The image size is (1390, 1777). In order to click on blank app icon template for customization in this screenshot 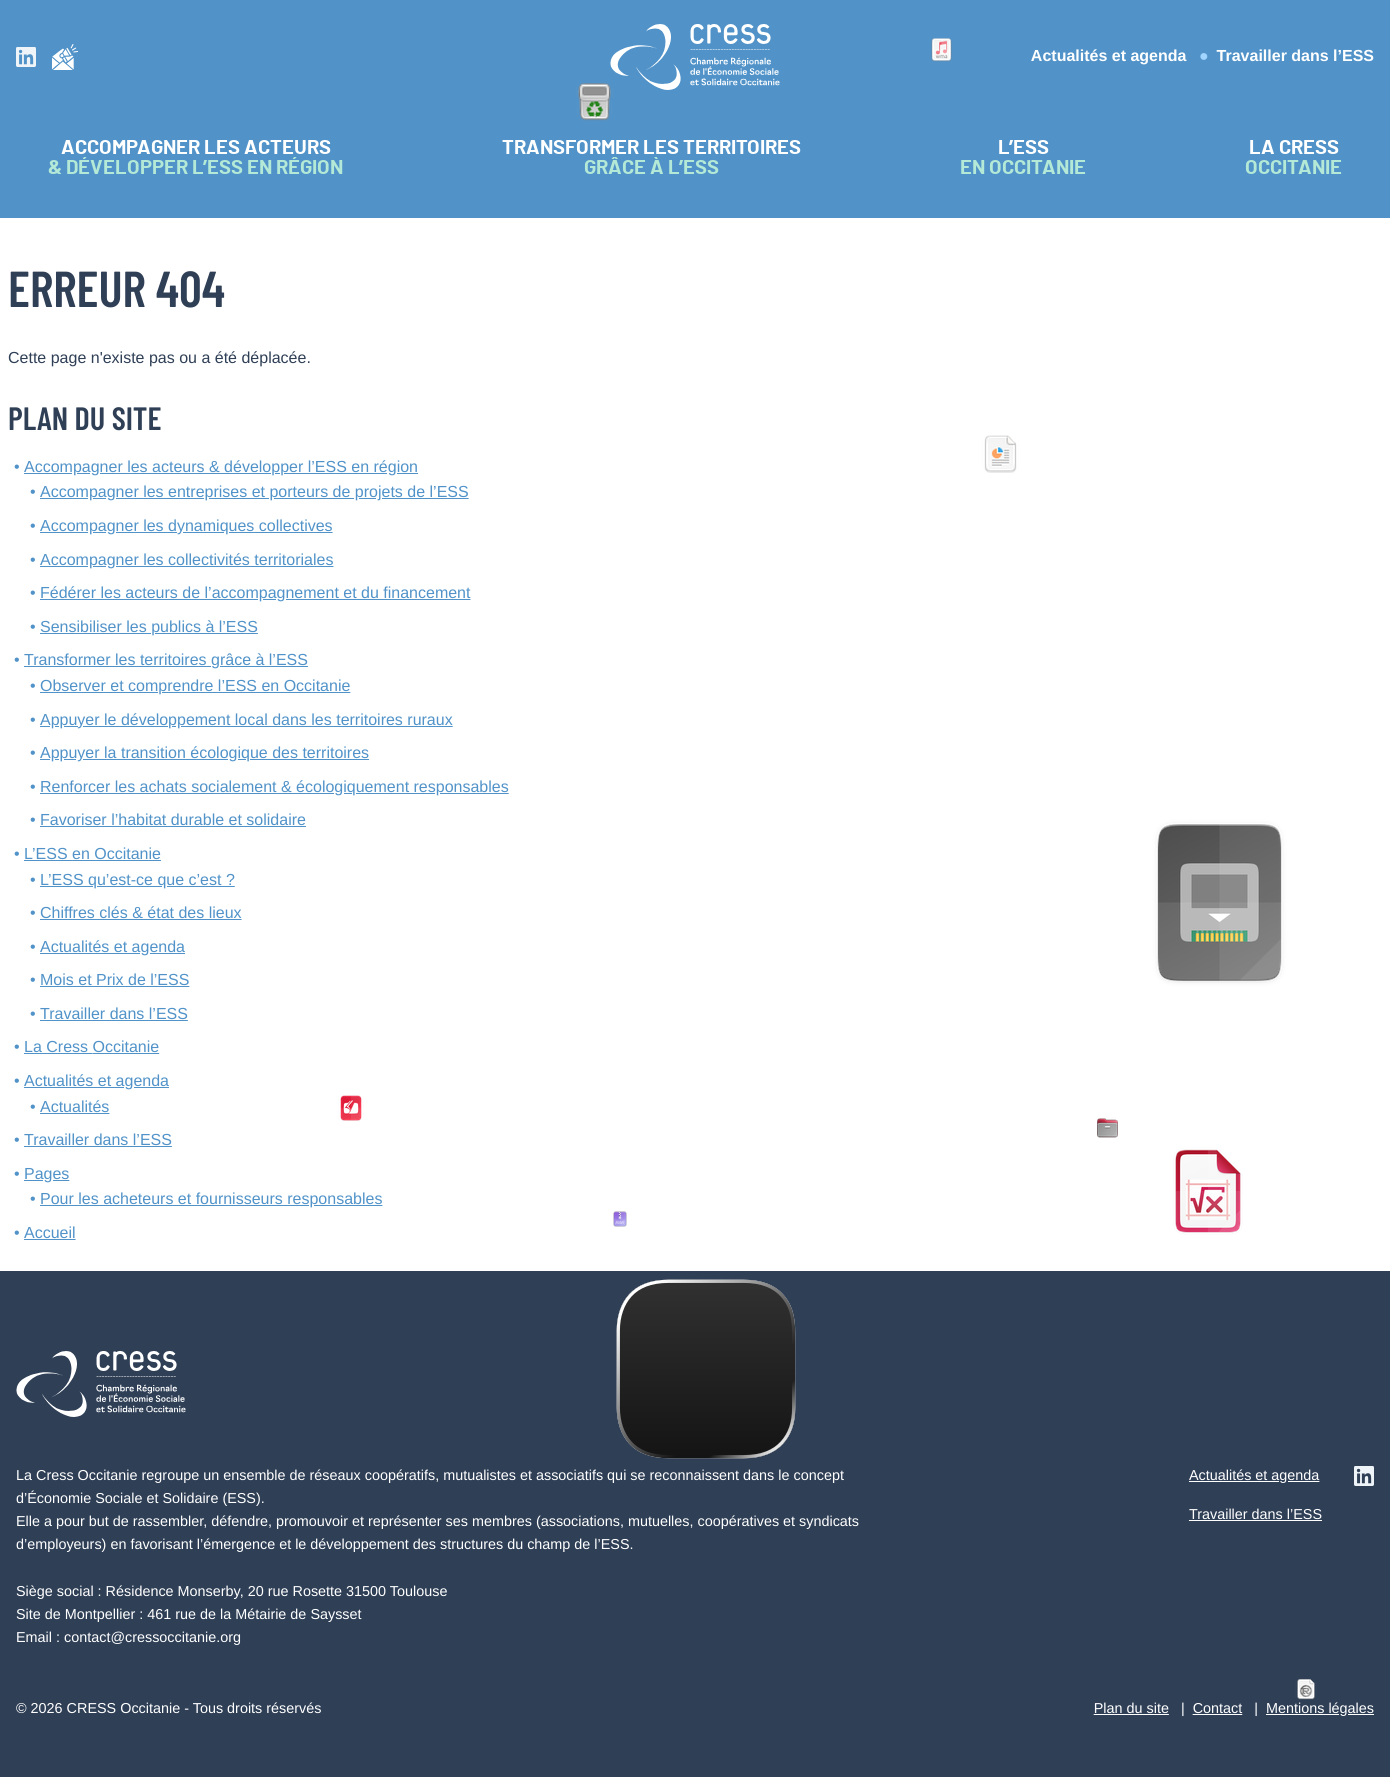, I will do `click(706, 1369)`.